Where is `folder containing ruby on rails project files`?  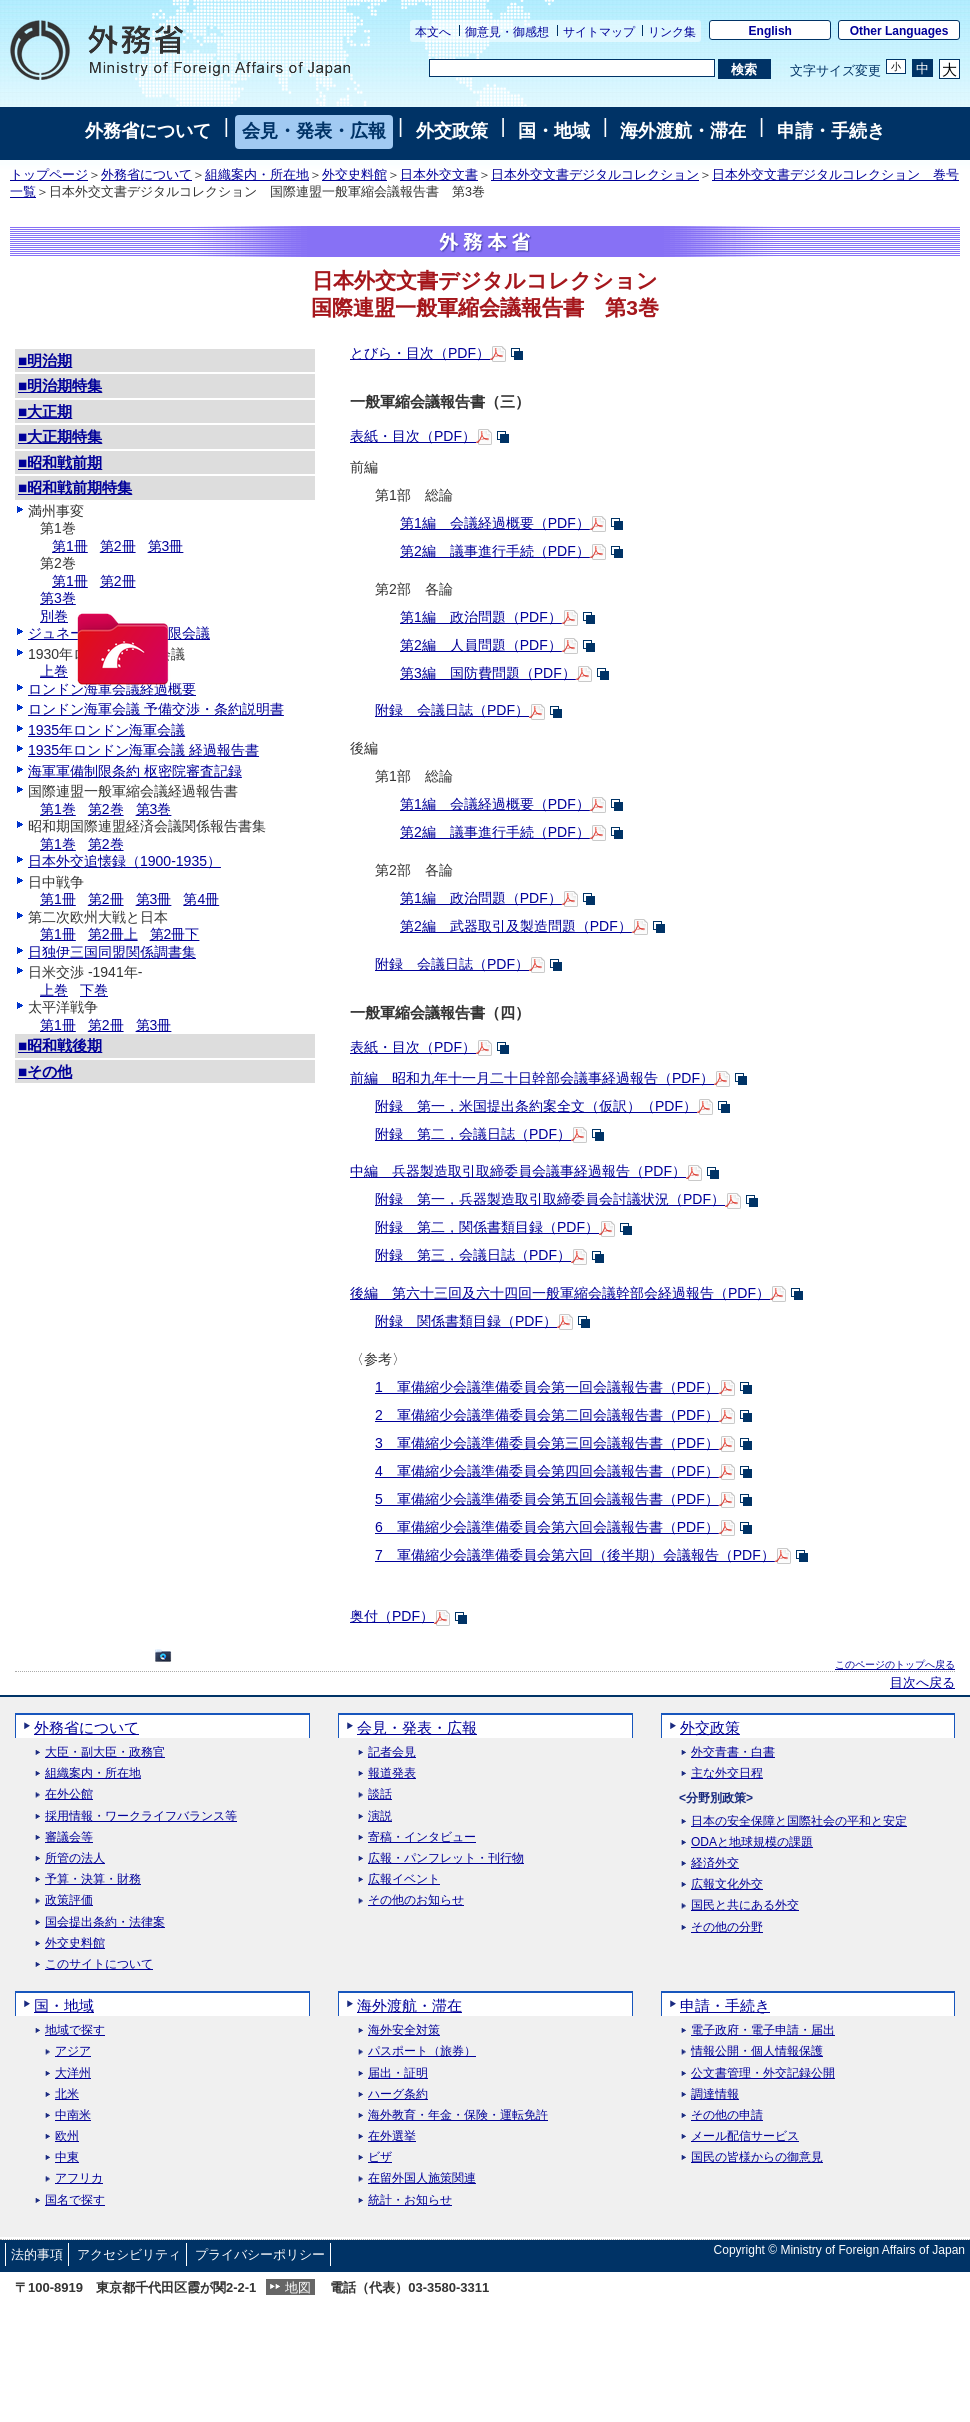
folder containing ruby on rails project files is located at coordinates (122, 651).